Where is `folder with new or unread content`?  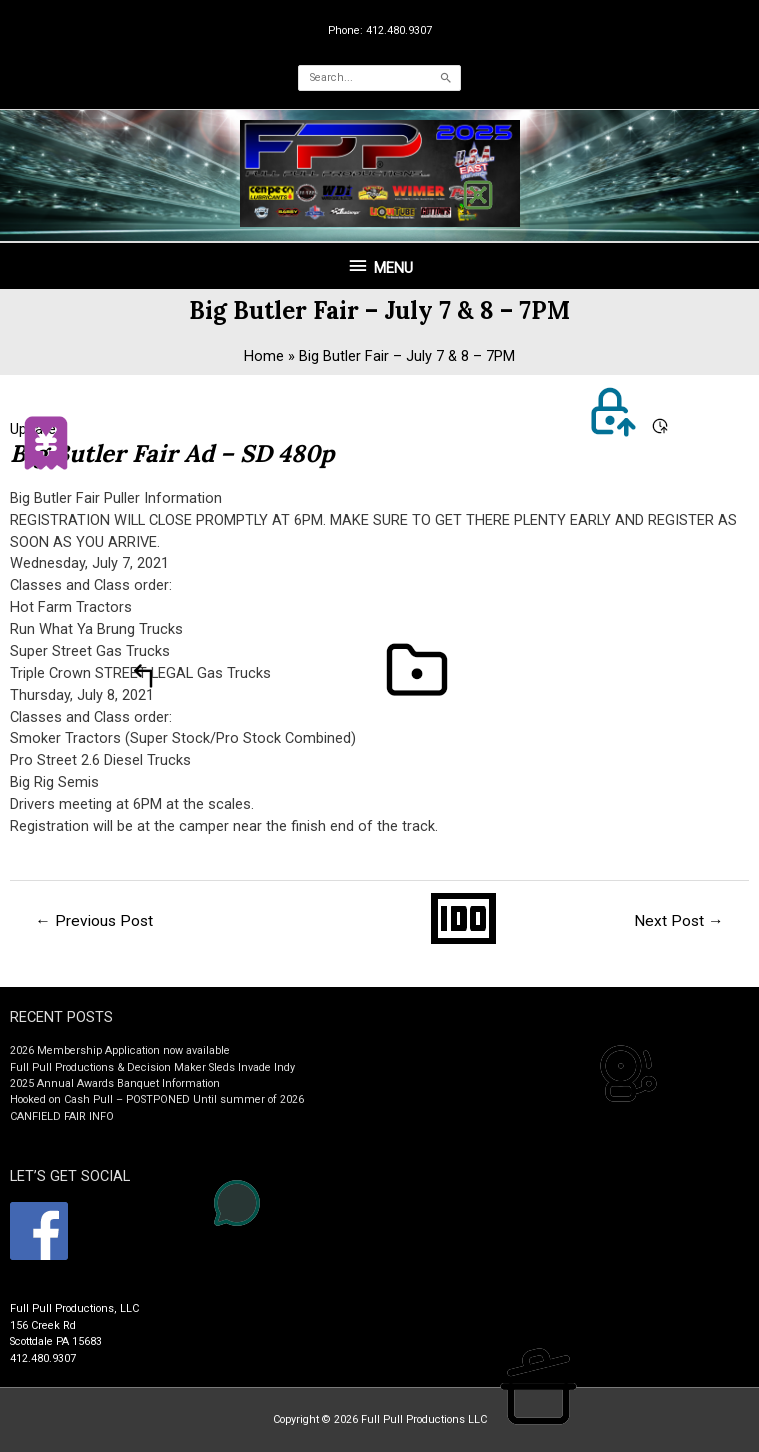
folder with new or unread content is located at coordinates (417, 671).